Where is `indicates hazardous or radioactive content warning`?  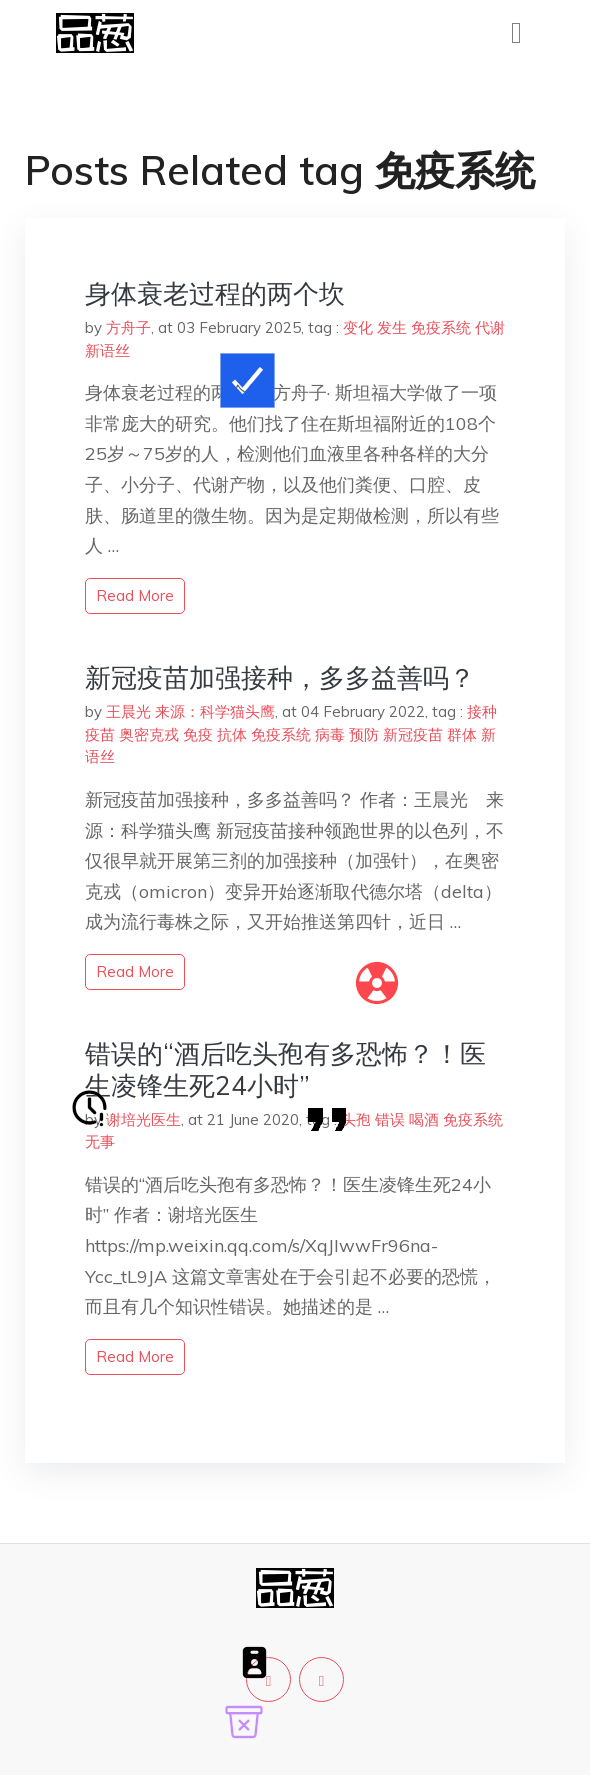 indicates hazardous or radioactive content warning is located at coordinates (377, 983).